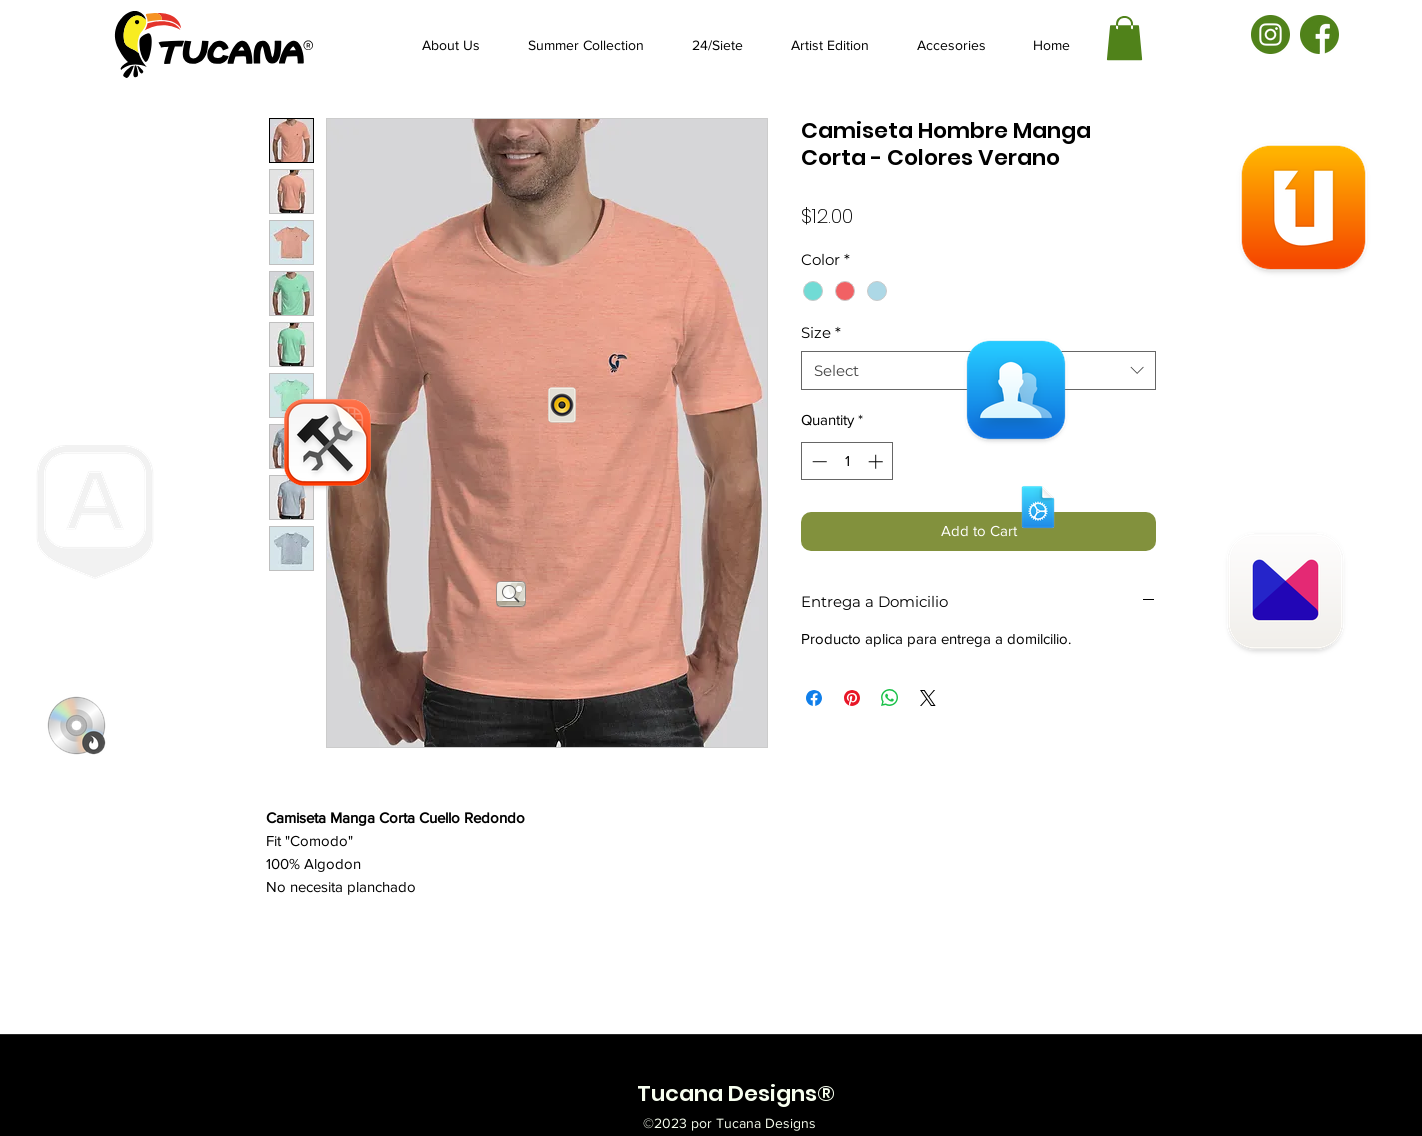 Image resolution: width=1422 pixels, height=1136 pixels. I want to click on indicates caps lock is currently enabled, so click(95, 512).